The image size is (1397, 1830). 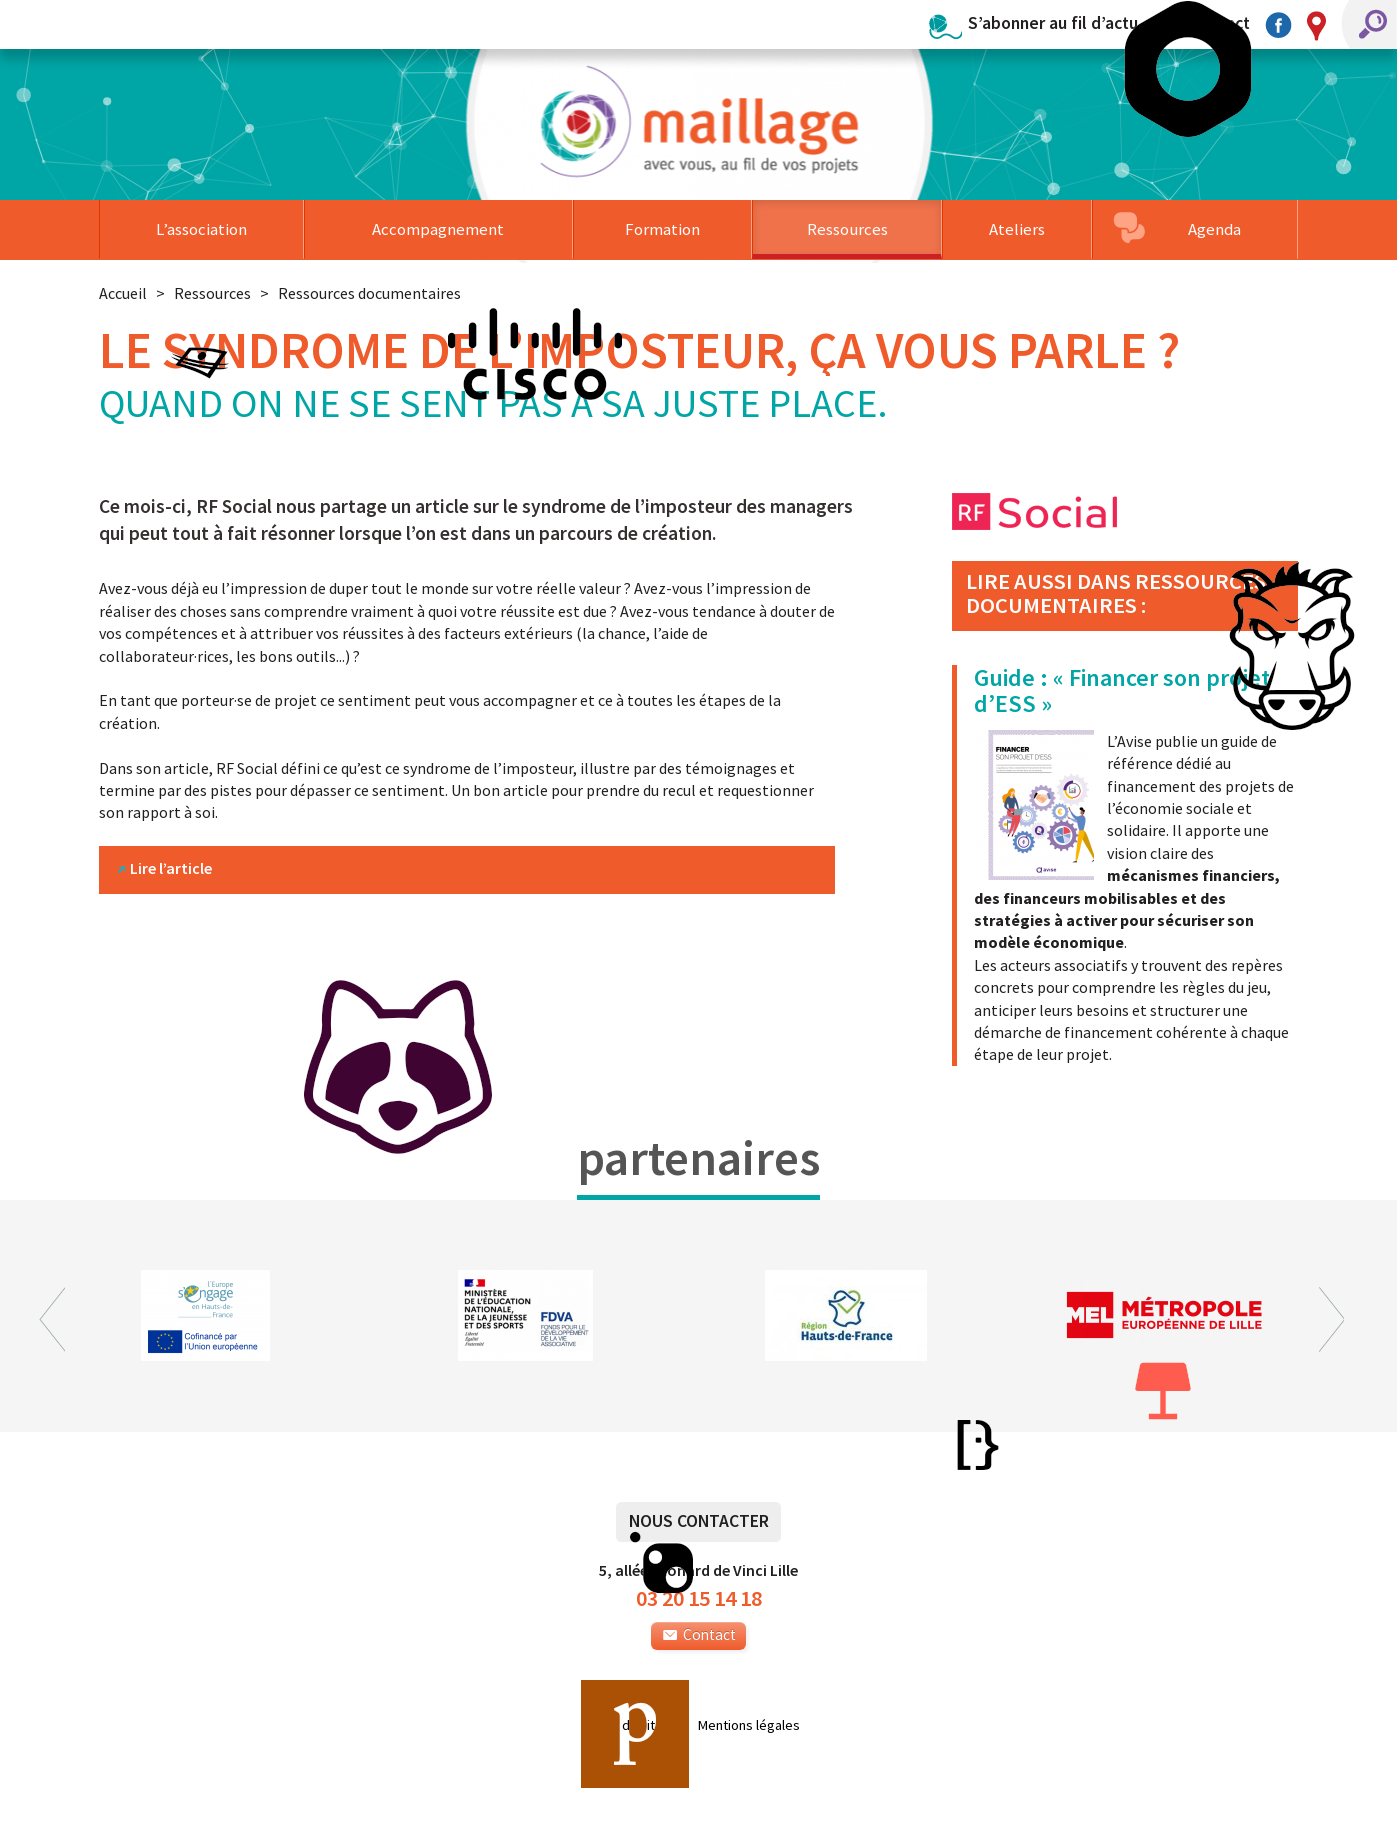 What do you see at coordinates (200, 363) in the screenshot?
I see `visit Télé-Québec website or app` at bounding box center [200, 363].